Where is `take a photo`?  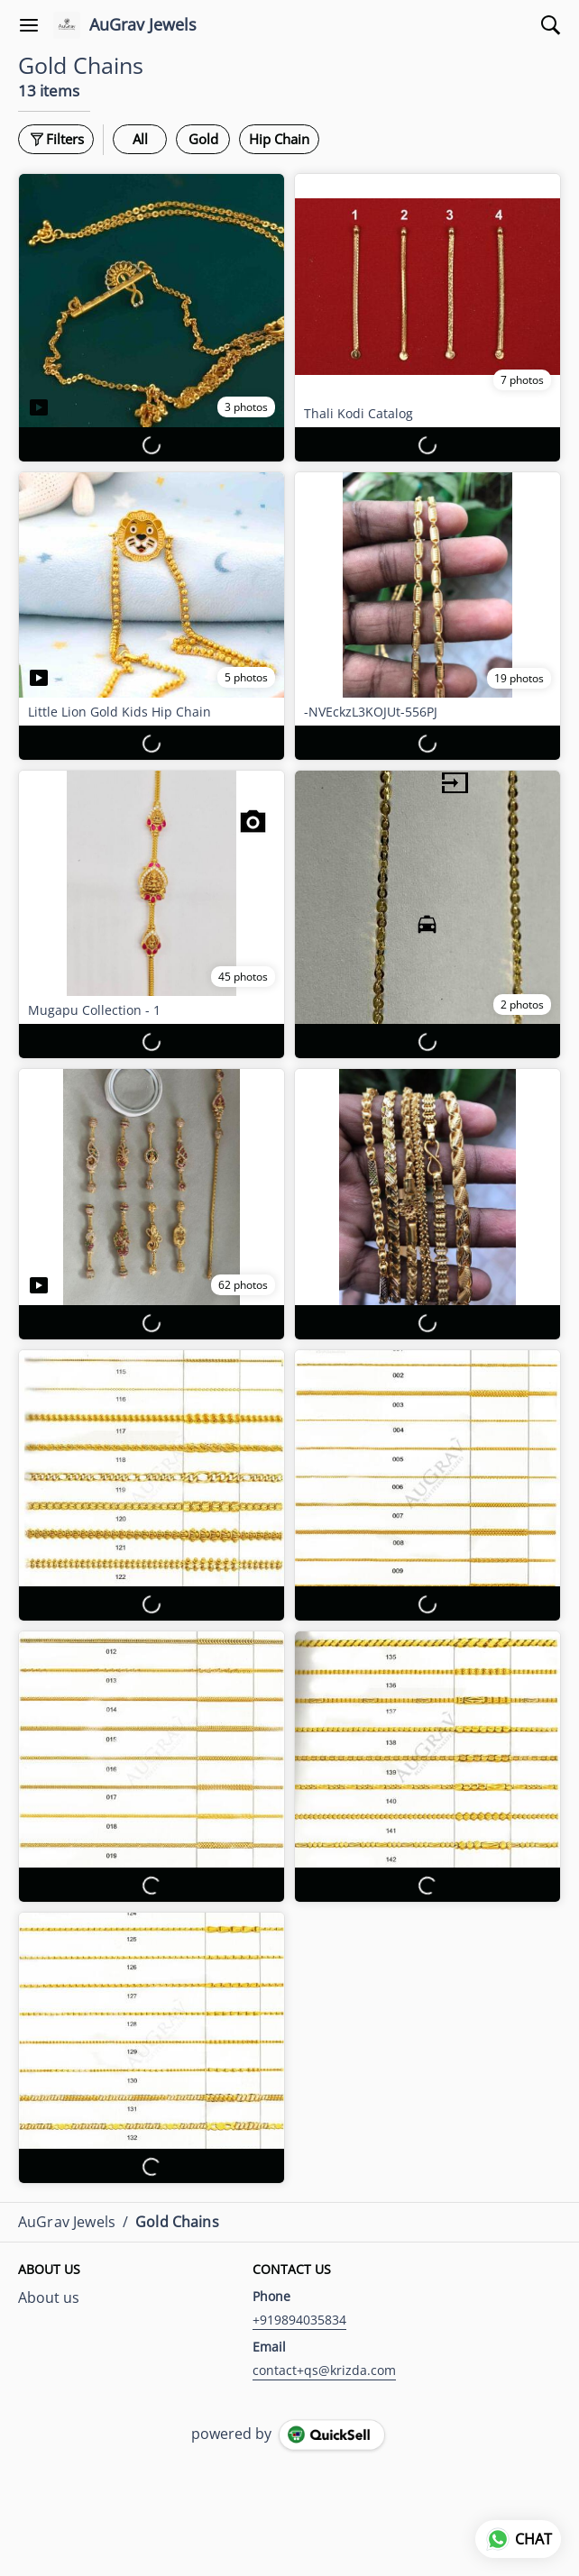
take a photo is located at coordinates (253, 822).